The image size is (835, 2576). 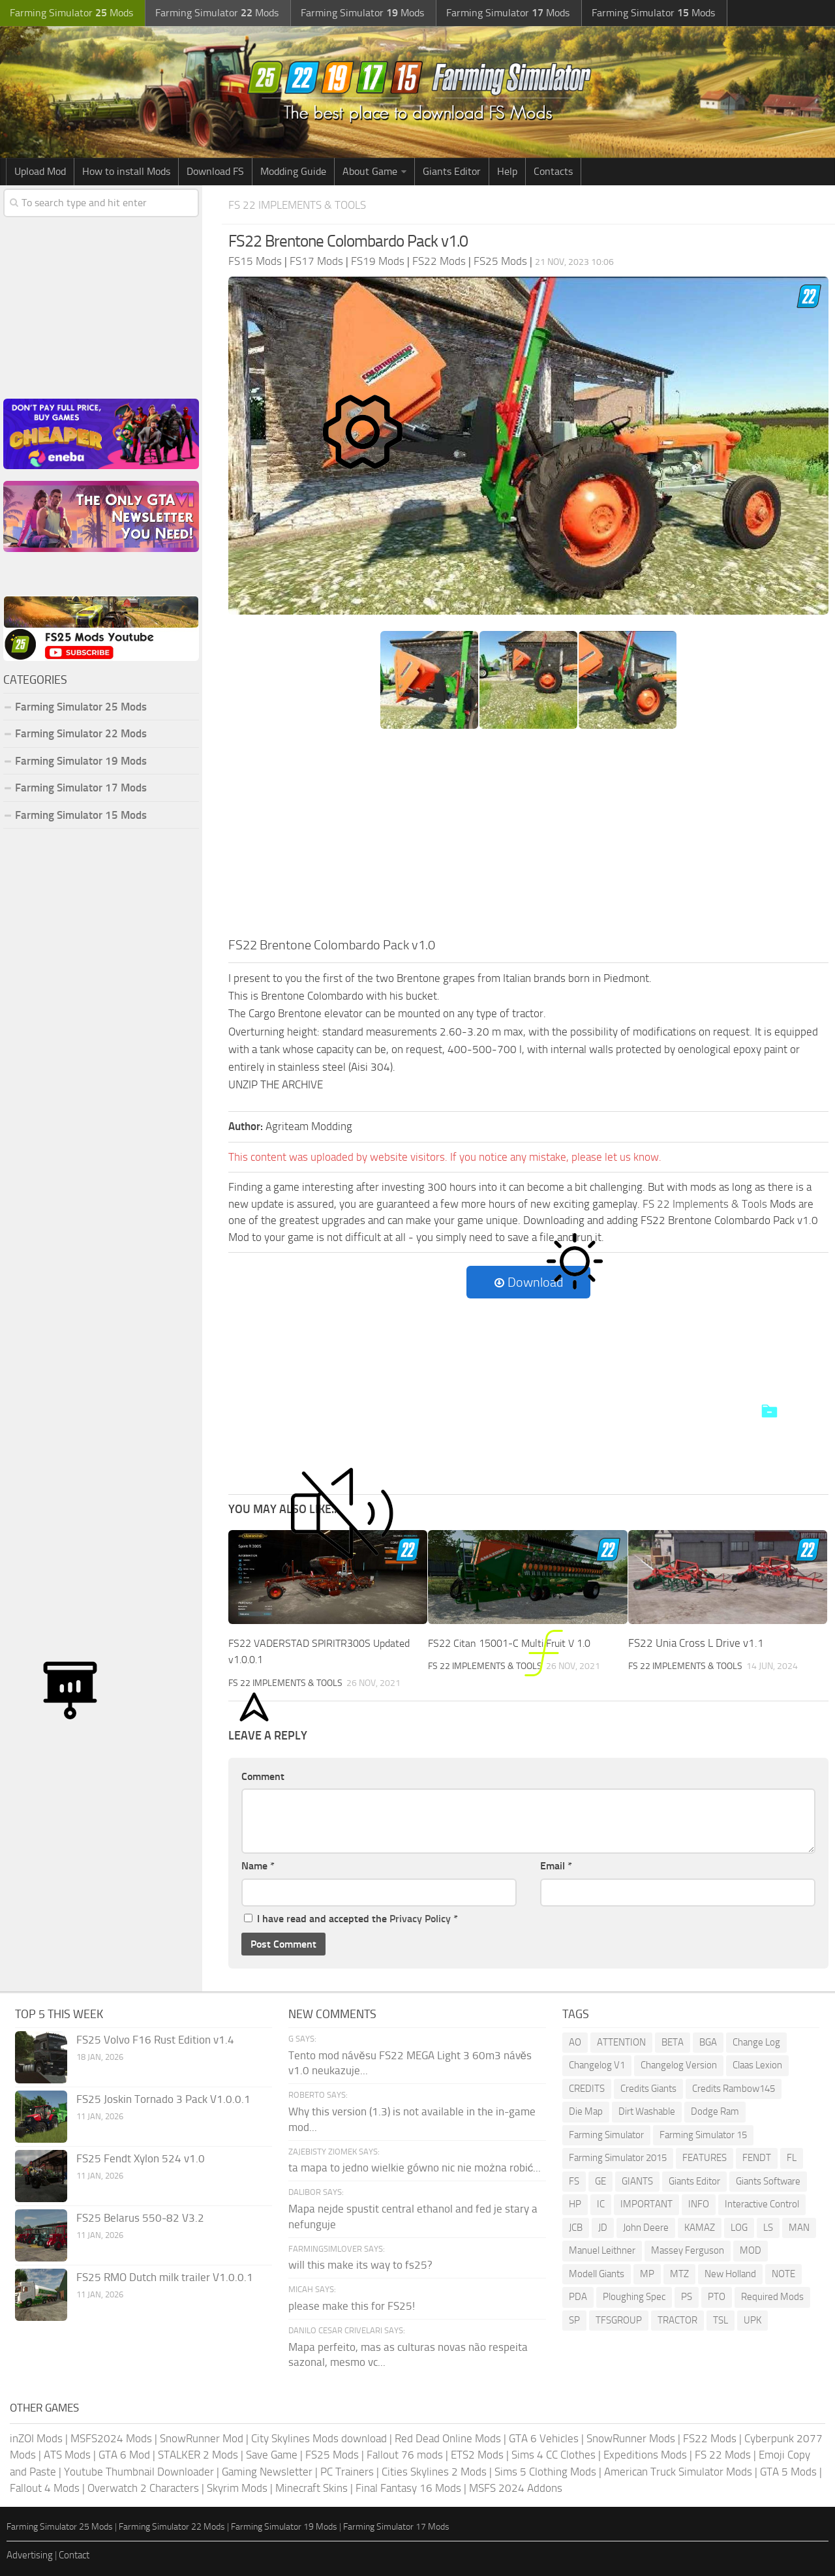 What do you see at coordinates (363, 432) in the screenshot?
I see `access settings or preferences` at bounding box center [363, 432].